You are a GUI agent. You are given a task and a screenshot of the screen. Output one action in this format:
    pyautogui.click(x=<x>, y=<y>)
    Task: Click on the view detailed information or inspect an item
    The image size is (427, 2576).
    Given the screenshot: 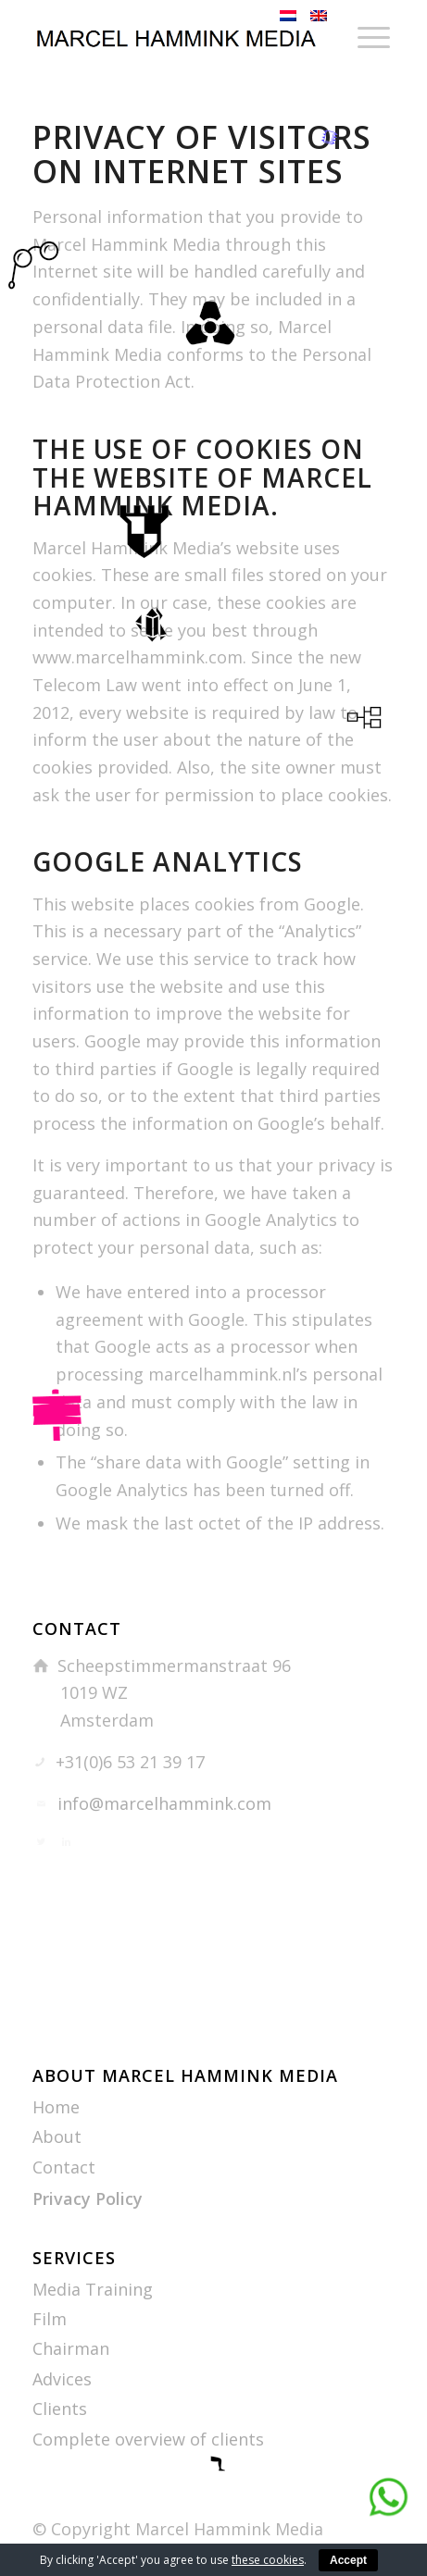 What is the action you would take?
    pyautogui.click(x=32, y=265)
    